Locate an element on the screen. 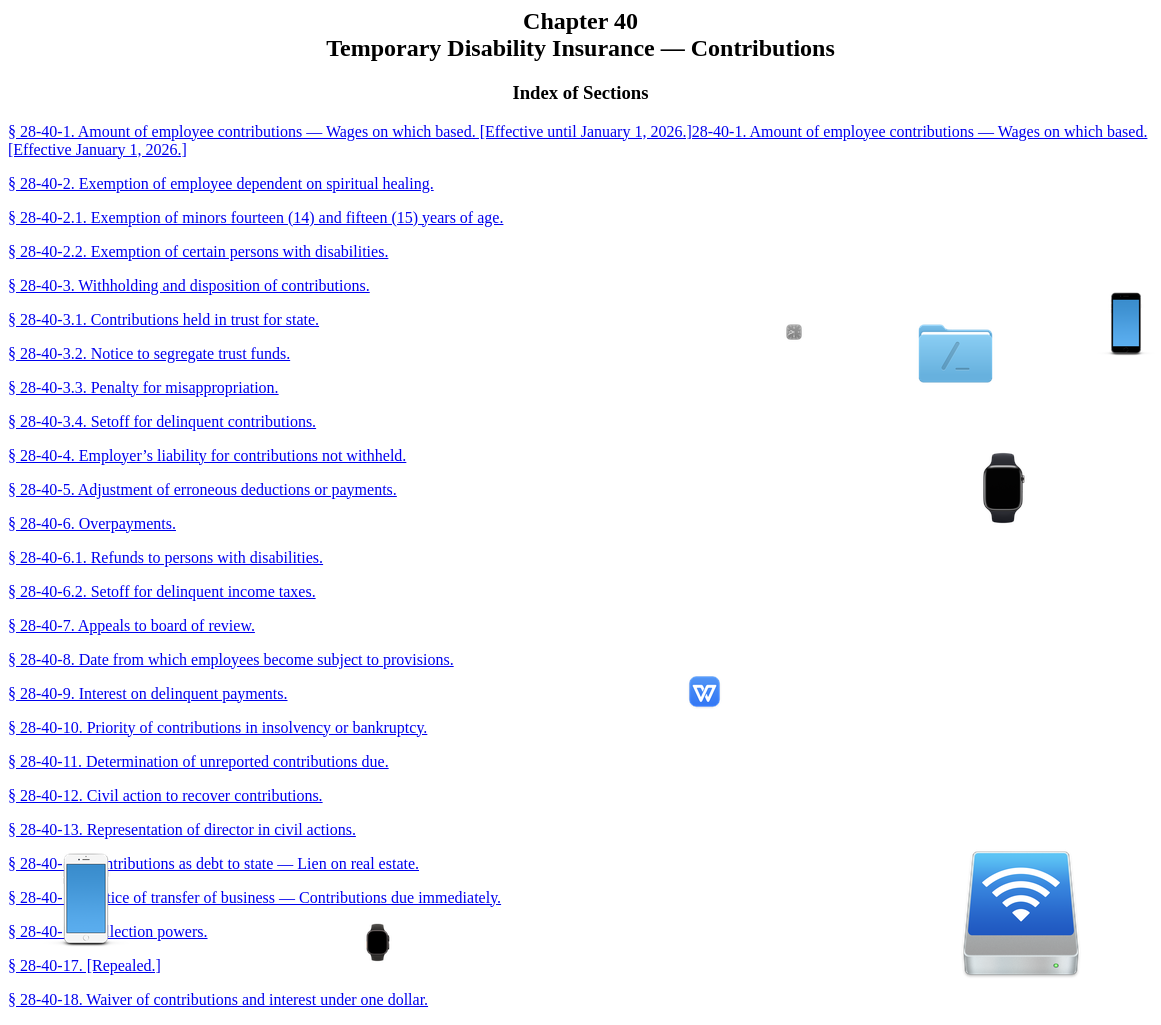 The height and width of the screenshot is (1025, 1161). access wireless network storage is located at coordinates (1021, 916).